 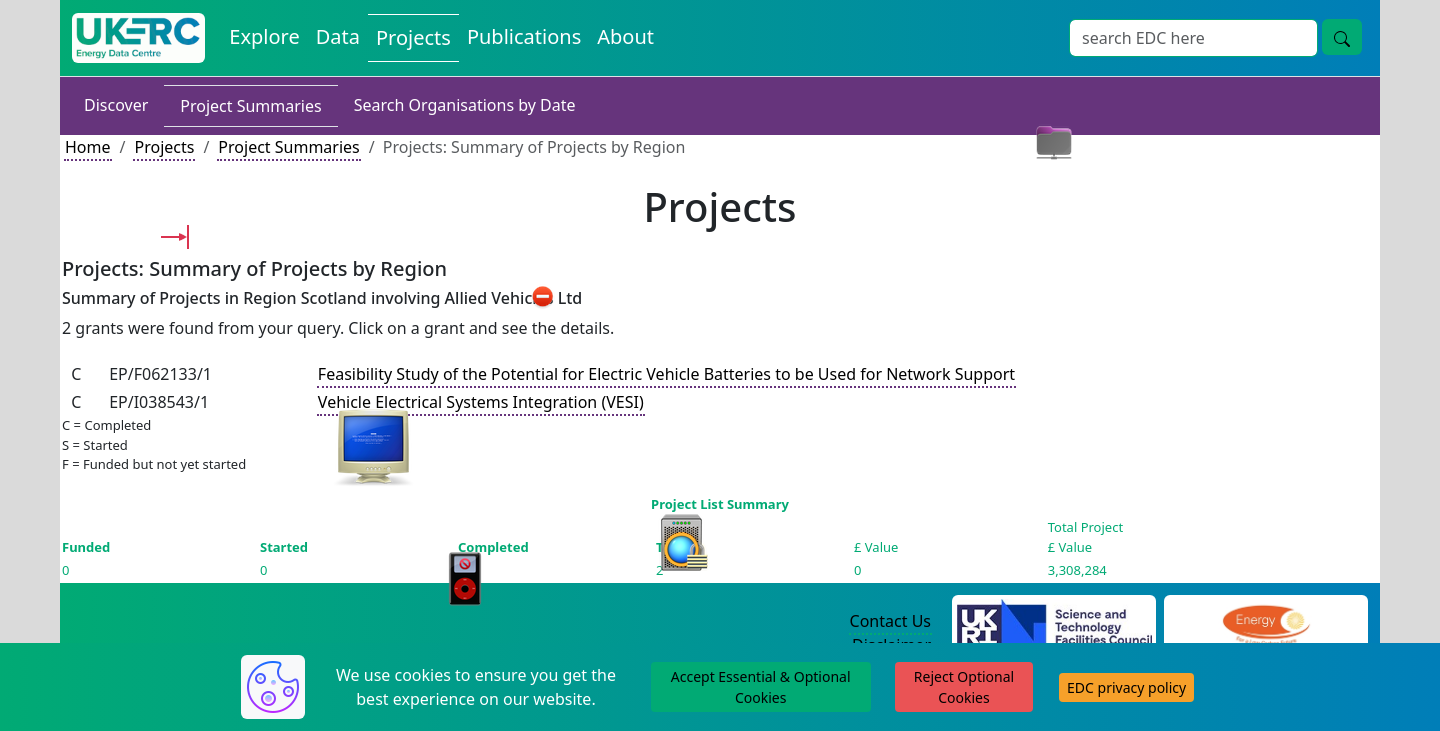 I want to click on connect to a windows PC or external computer, so click(x=373, y=445).